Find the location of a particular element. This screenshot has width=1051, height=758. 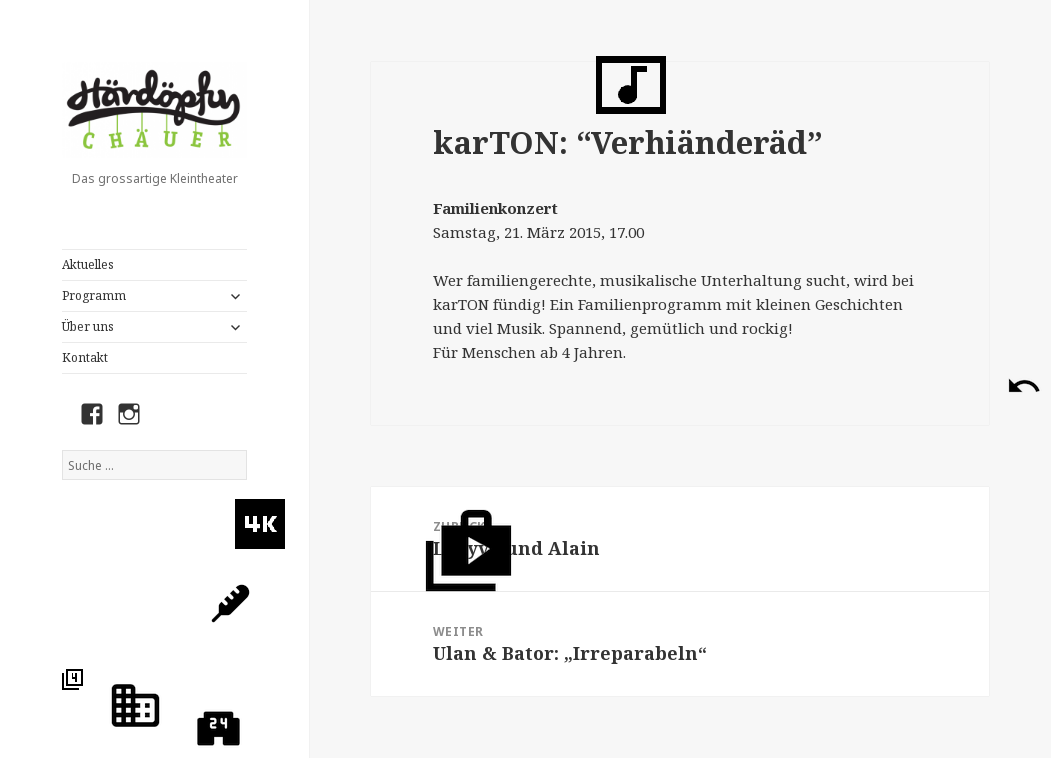

view organization or company details is located at coordinates (135, 705).